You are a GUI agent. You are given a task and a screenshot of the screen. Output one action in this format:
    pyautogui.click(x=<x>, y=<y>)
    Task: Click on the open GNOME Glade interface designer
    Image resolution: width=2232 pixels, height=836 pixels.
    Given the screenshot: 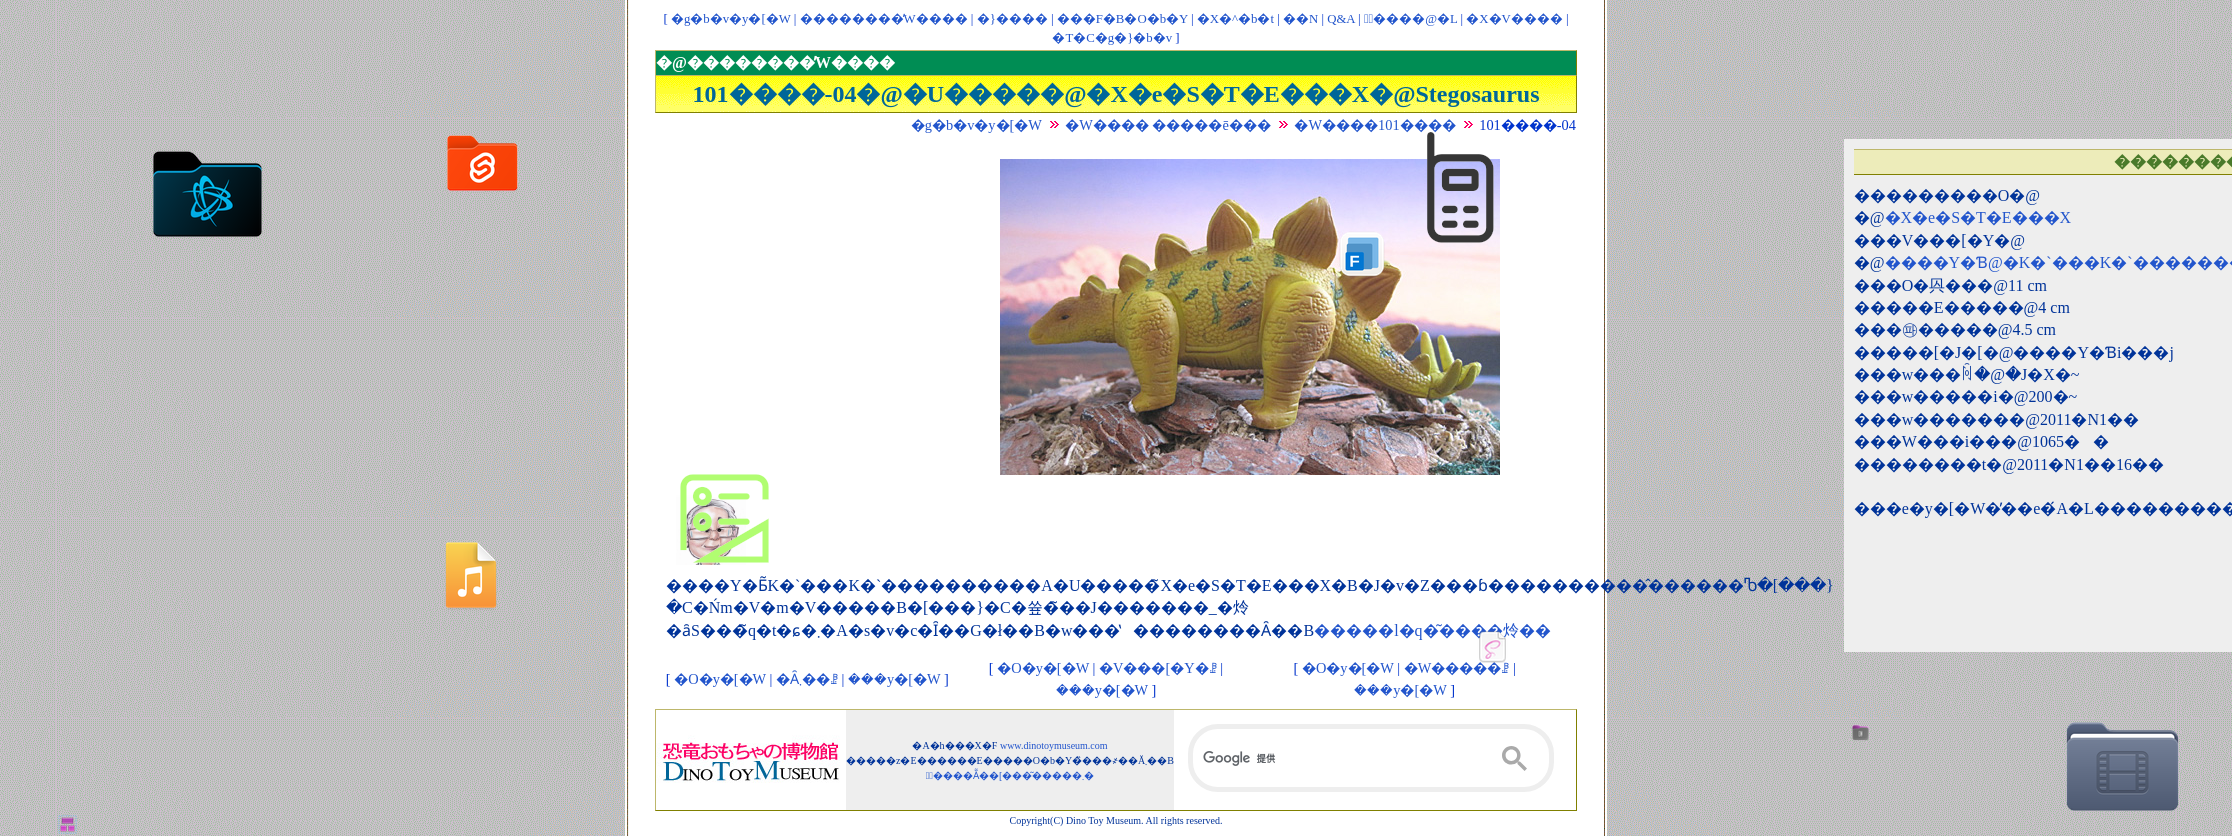 What is the action you would take?
    pyautogui.click(x=724, y=518)
    